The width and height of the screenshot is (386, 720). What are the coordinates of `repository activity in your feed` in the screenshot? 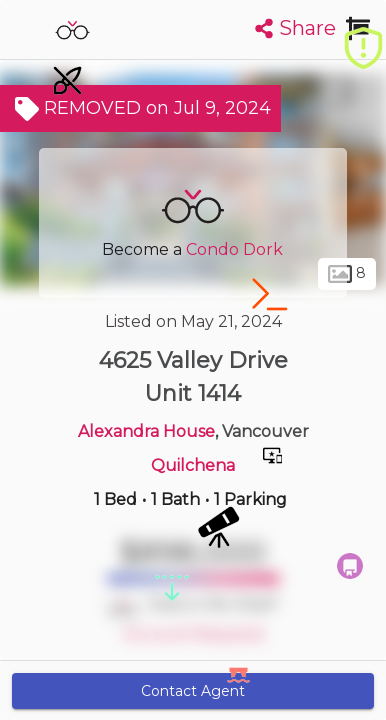 It's located at (350, 566).